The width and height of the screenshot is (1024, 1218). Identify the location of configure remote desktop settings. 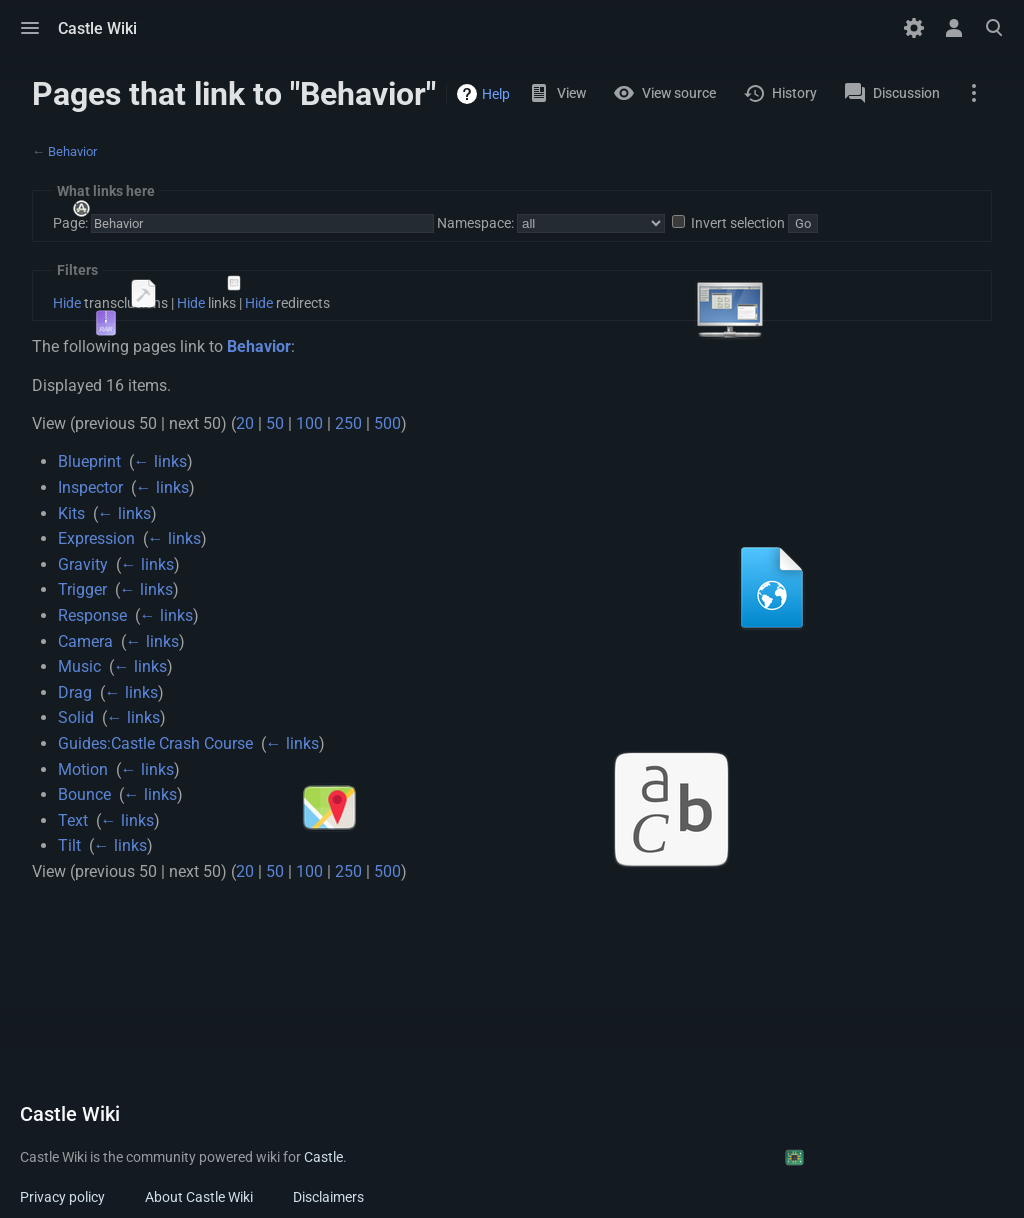
(730, 311).